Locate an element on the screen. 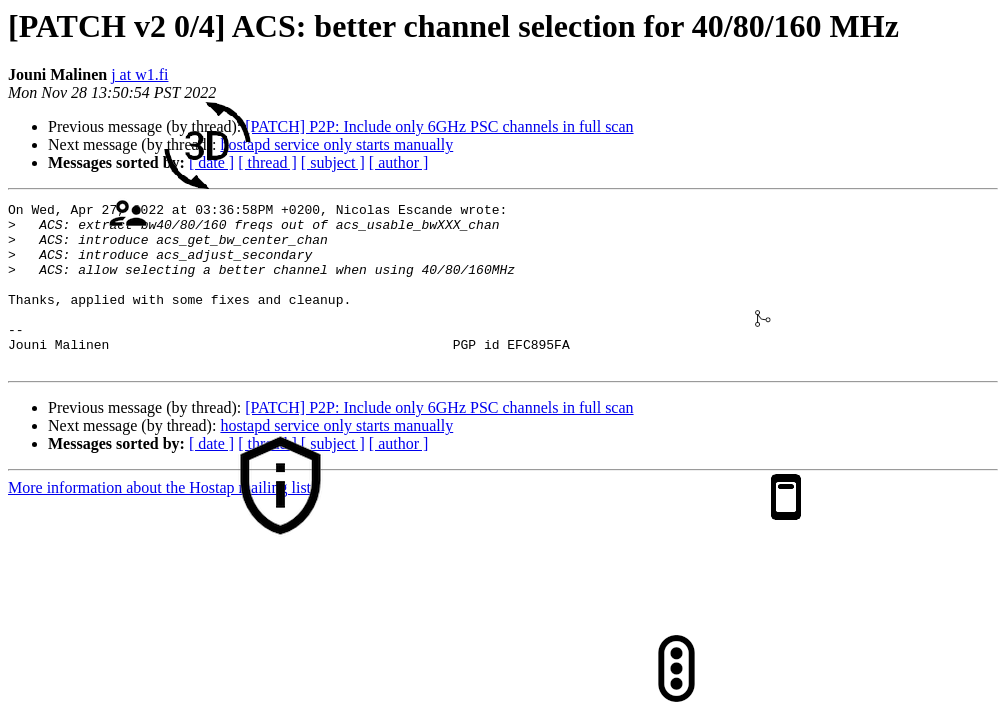 The image size is (1006, 720). traffic light indicator or status signal is located at coordinates (676, 668).